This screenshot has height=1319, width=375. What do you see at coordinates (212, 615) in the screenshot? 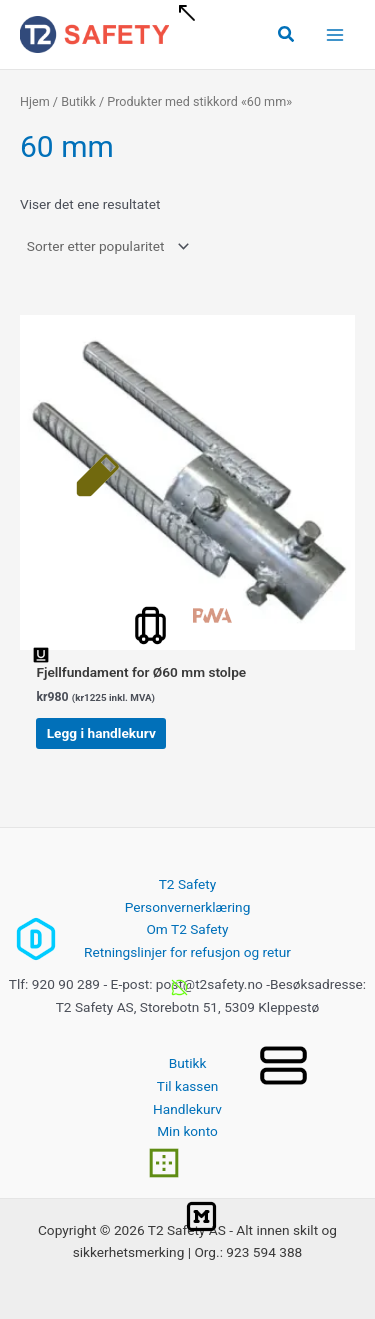
I see `progressive web app logo` at bounding box center [212, 615].